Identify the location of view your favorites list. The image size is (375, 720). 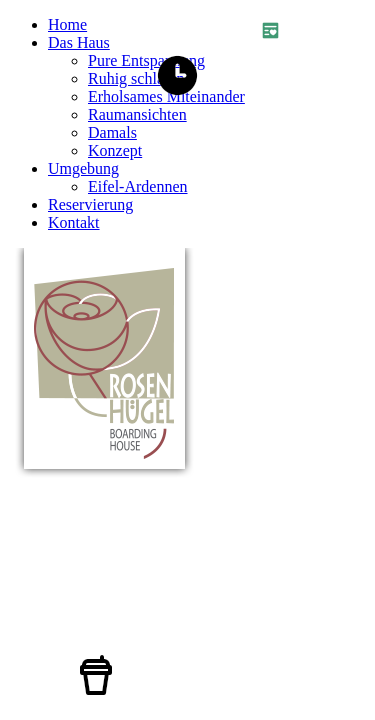
(270, 30).